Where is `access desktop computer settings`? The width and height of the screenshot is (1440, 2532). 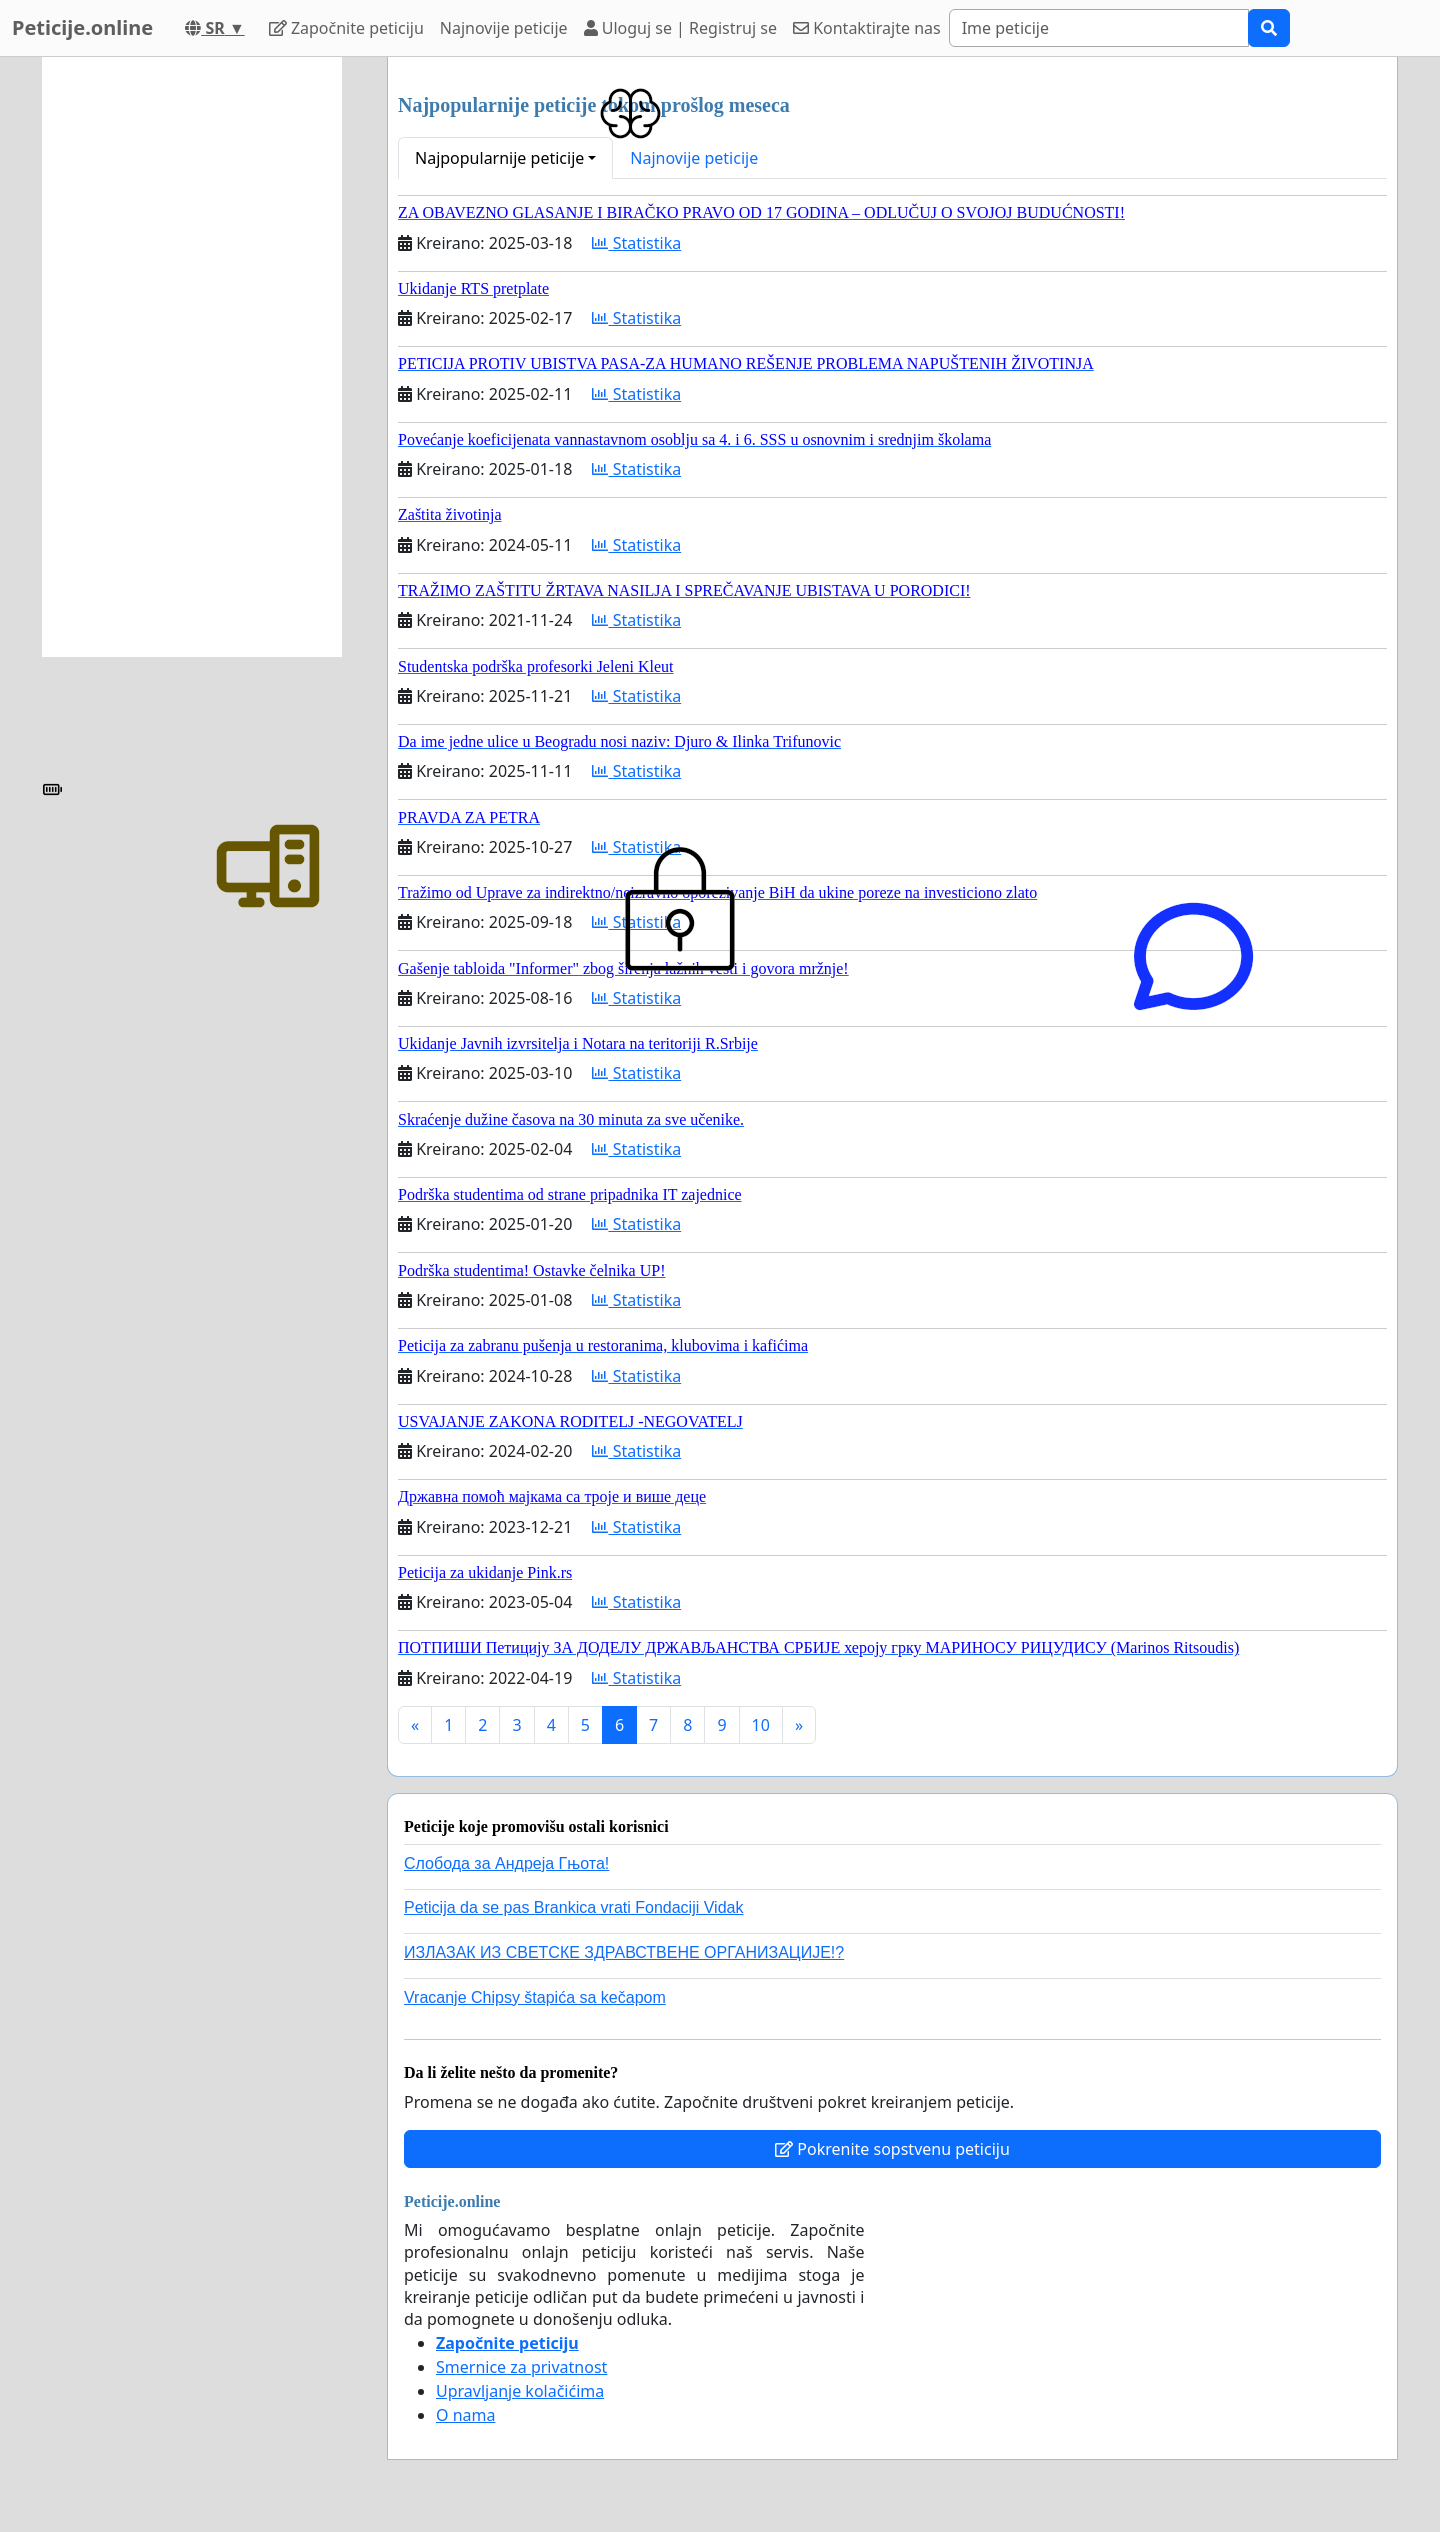 access desktop computer settings is located at coordinates (268, 866).